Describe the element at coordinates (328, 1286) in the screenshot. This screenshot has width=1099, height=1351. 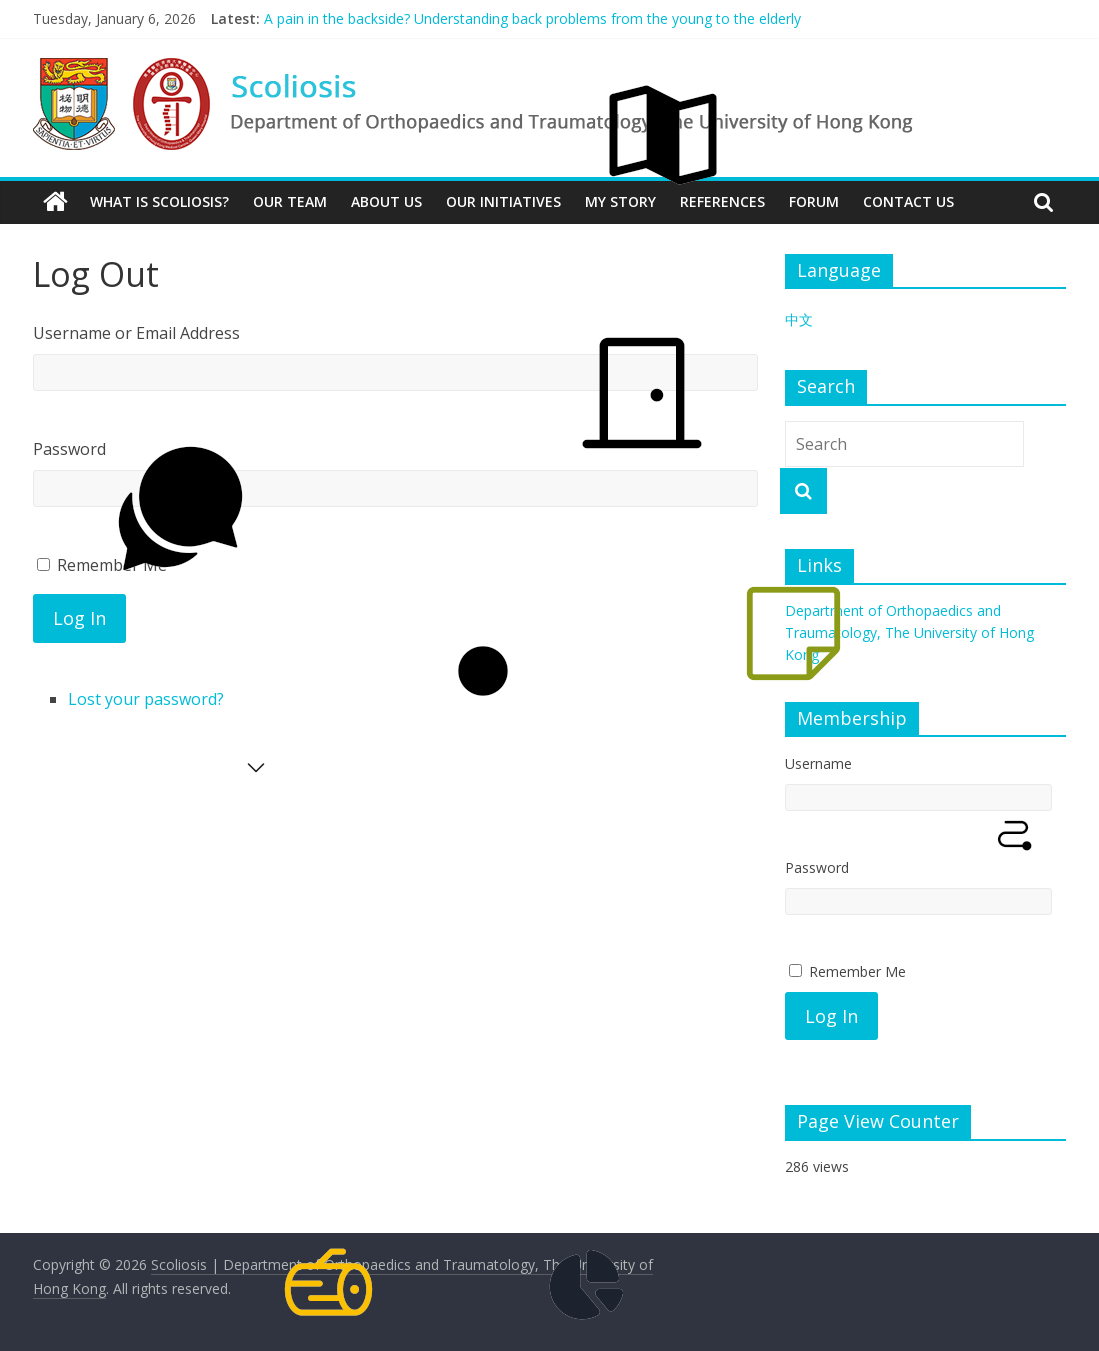
I see `view activity log or history` at that location.